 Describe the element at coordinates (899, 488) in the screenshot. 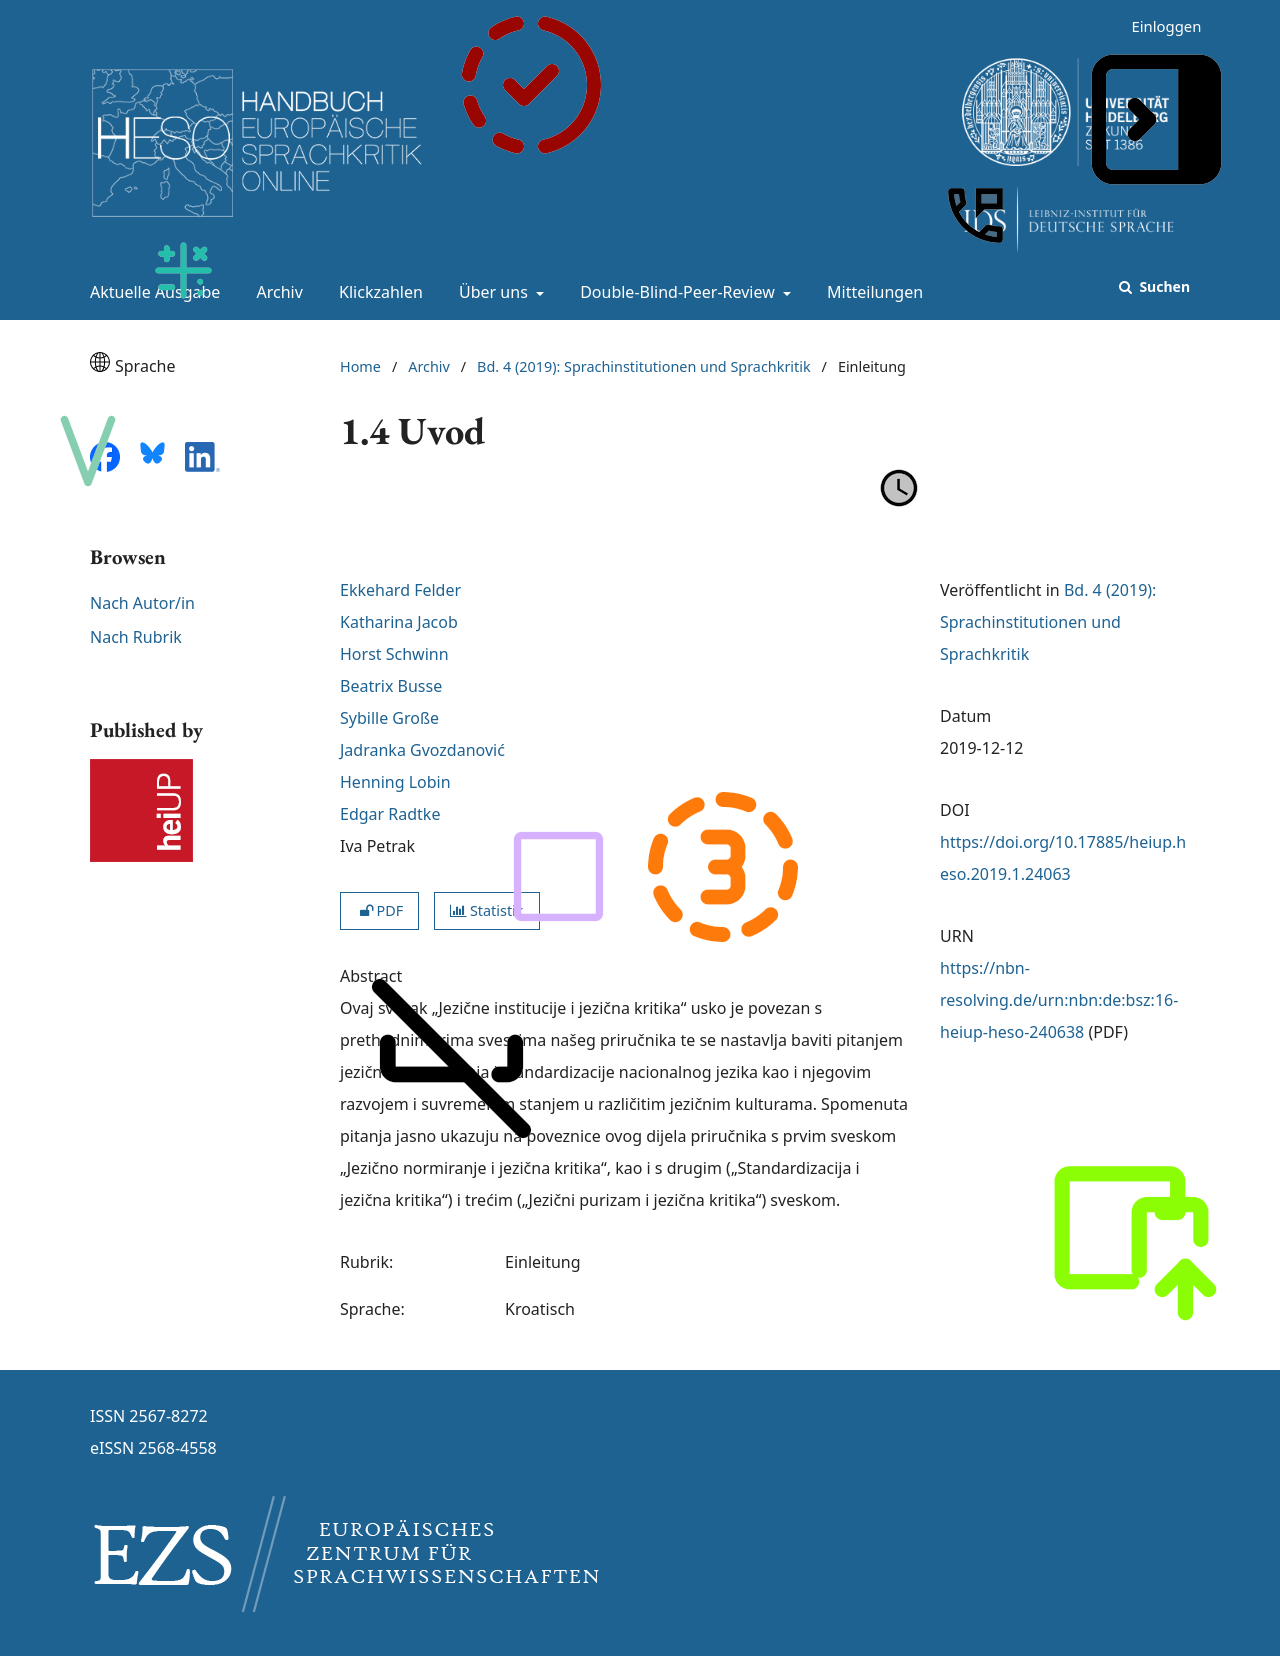

I see `view time or clock settings` at that location.